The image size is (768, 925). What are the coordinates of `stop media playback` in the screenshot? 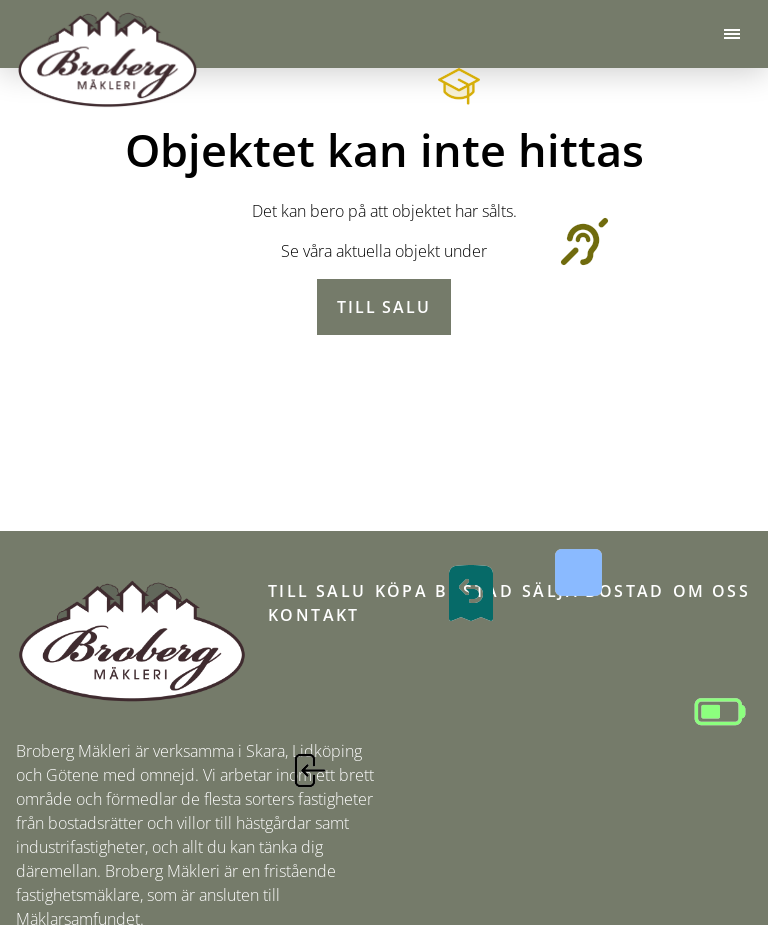 It's located at (578, 572).